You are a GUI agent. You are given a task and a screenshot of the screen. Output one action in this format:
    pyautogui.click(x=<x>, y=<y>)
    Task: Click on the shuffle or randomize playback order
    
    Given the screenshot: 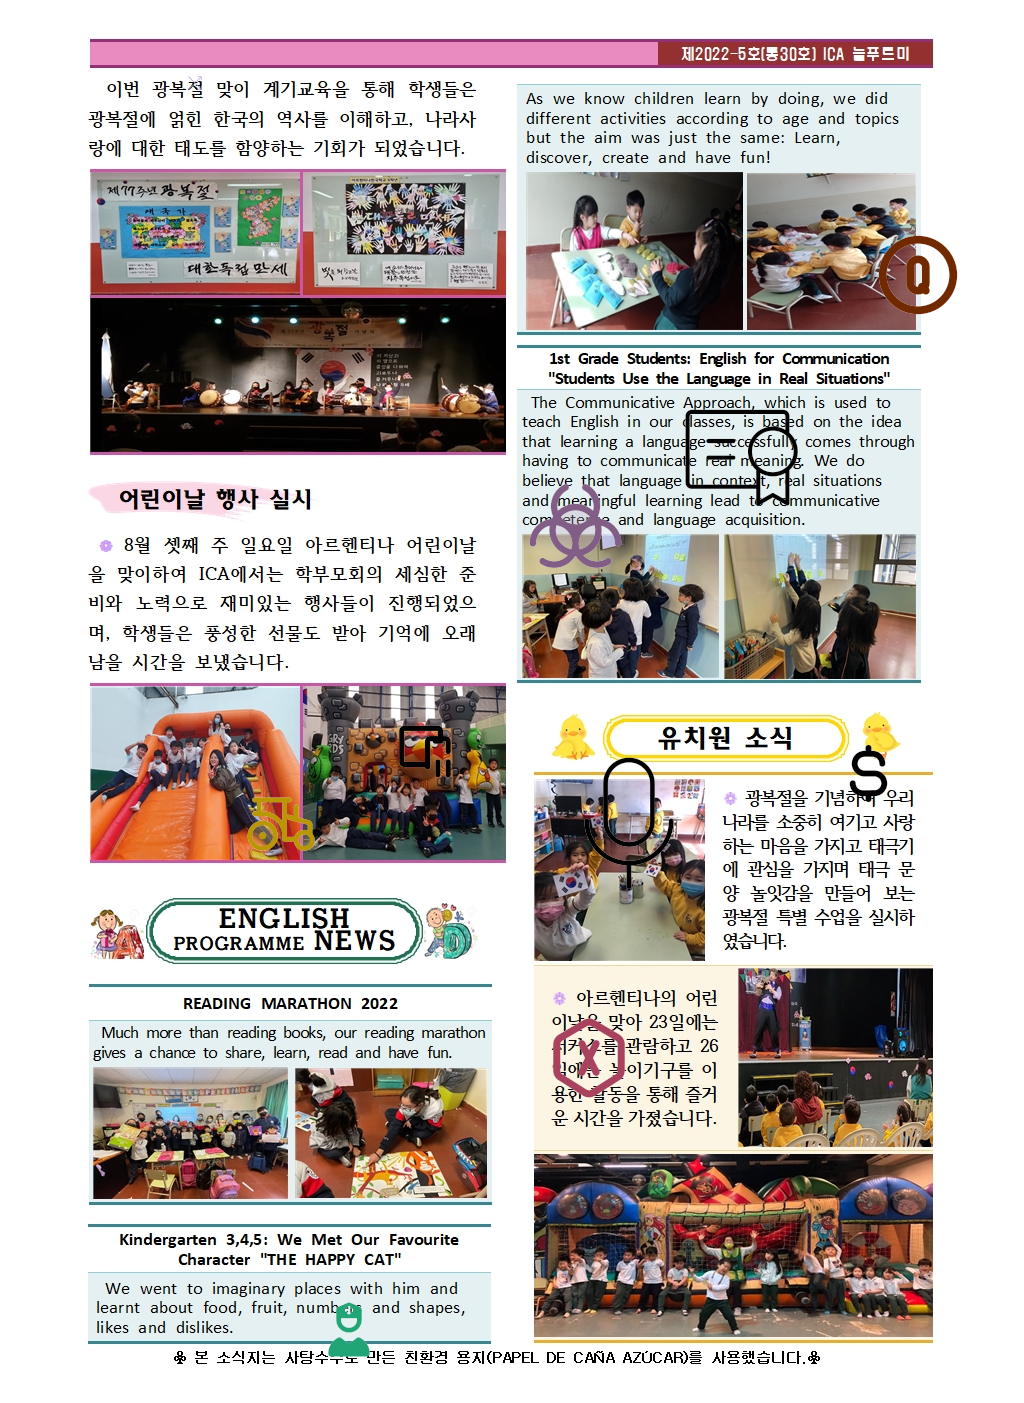 What is the action you would take?
    pyautogui.click(x=195, y=83)
    